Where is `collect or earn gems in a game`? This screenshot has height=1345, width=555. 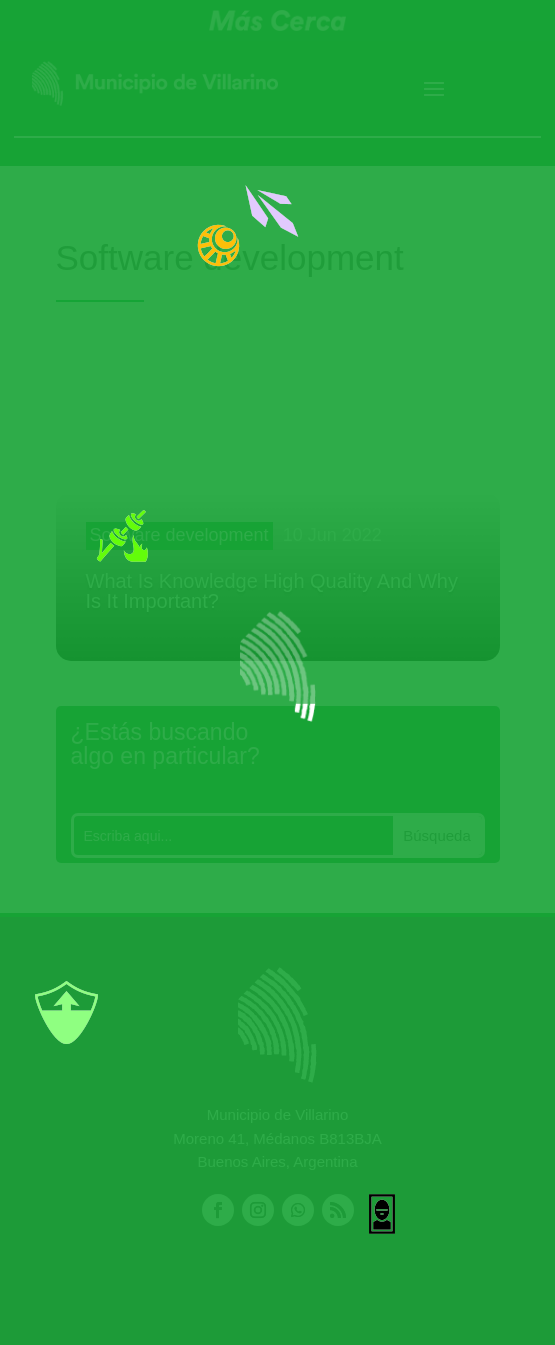 collect or earn gems in a game is located at coordinates (271, 210).